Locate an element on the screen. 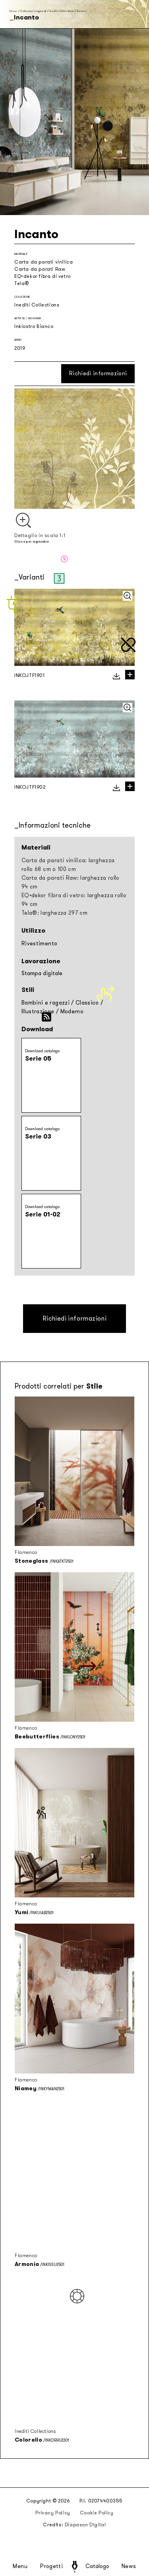 Image resolution: width=149 pixels, height=2576 pixels. move item up in priority or order is located at coordinates (98, 1627).